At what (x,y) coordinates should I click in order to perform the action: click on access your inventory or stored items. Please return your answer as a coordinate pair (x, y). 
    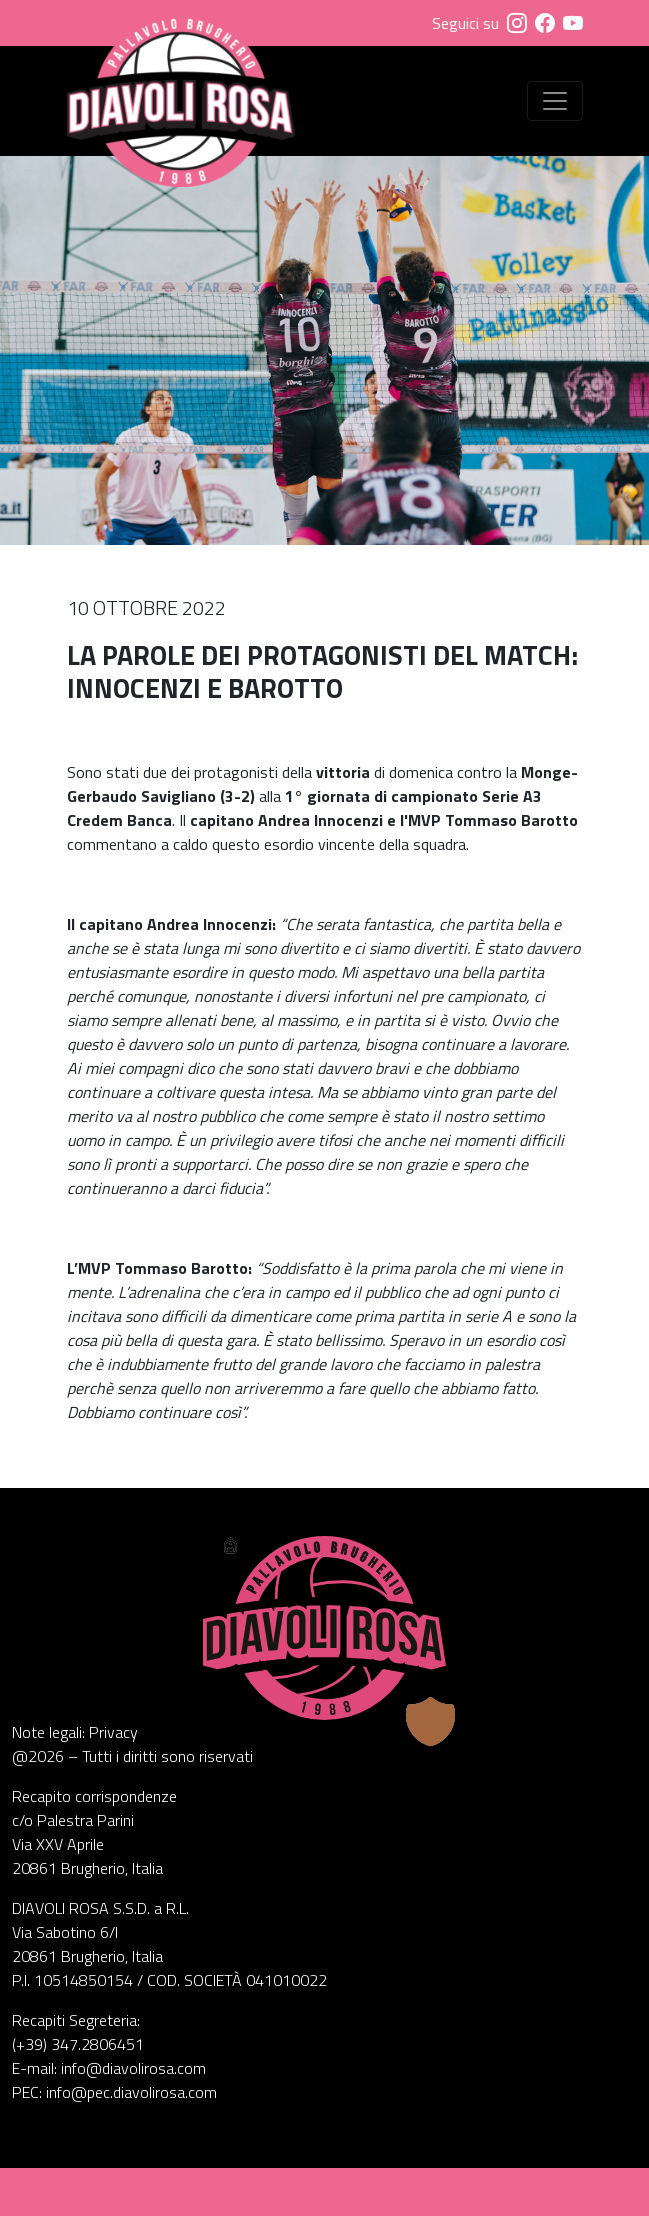
    Looking at the image, I should click on (230, 1545).